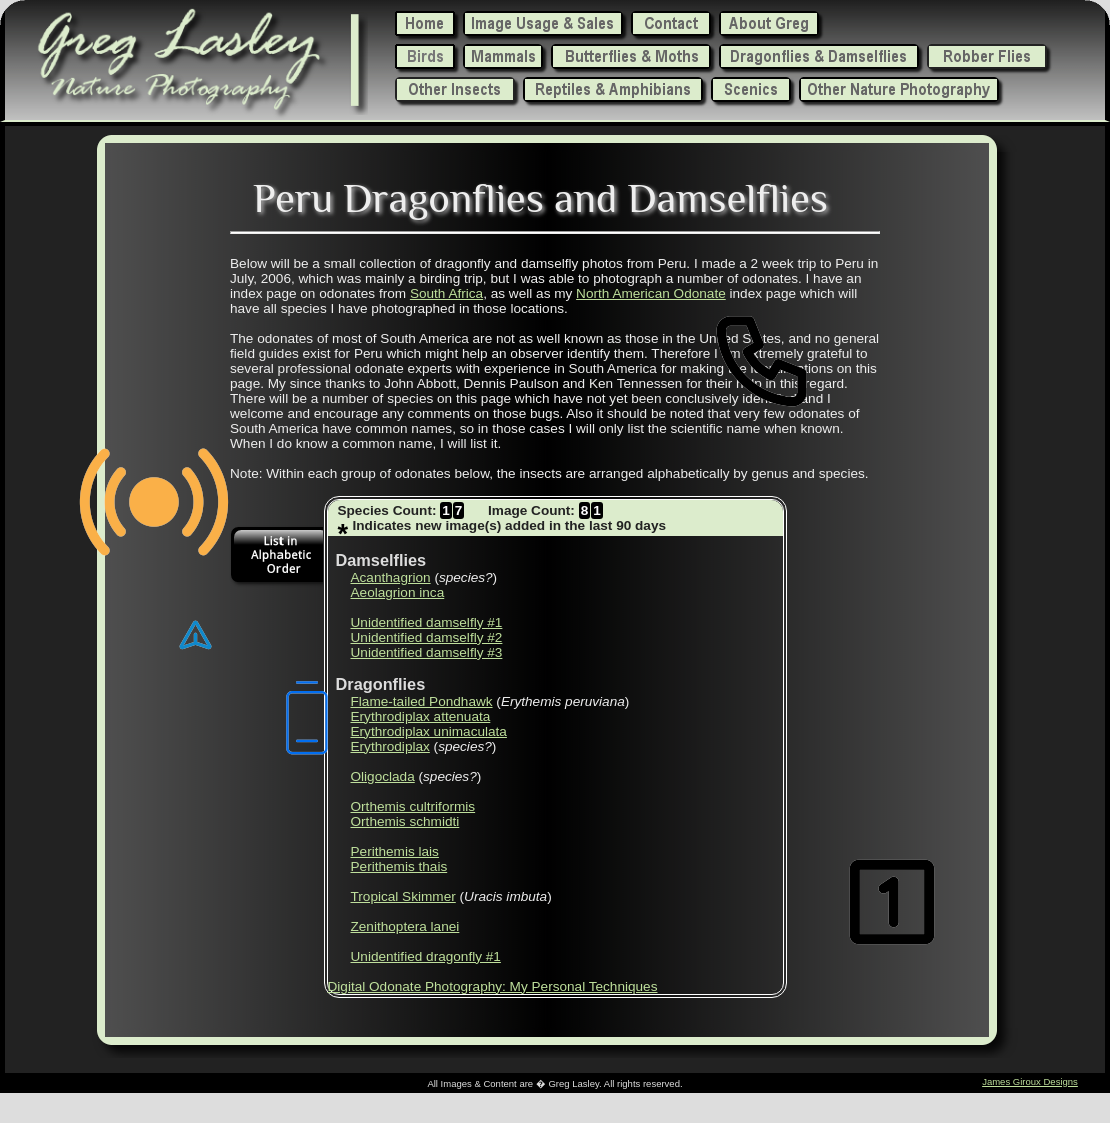 Image resolution: width=1110 pixels, height=1123 pixels. I want to click on start a live broadcast or stream, so click(154, 502).